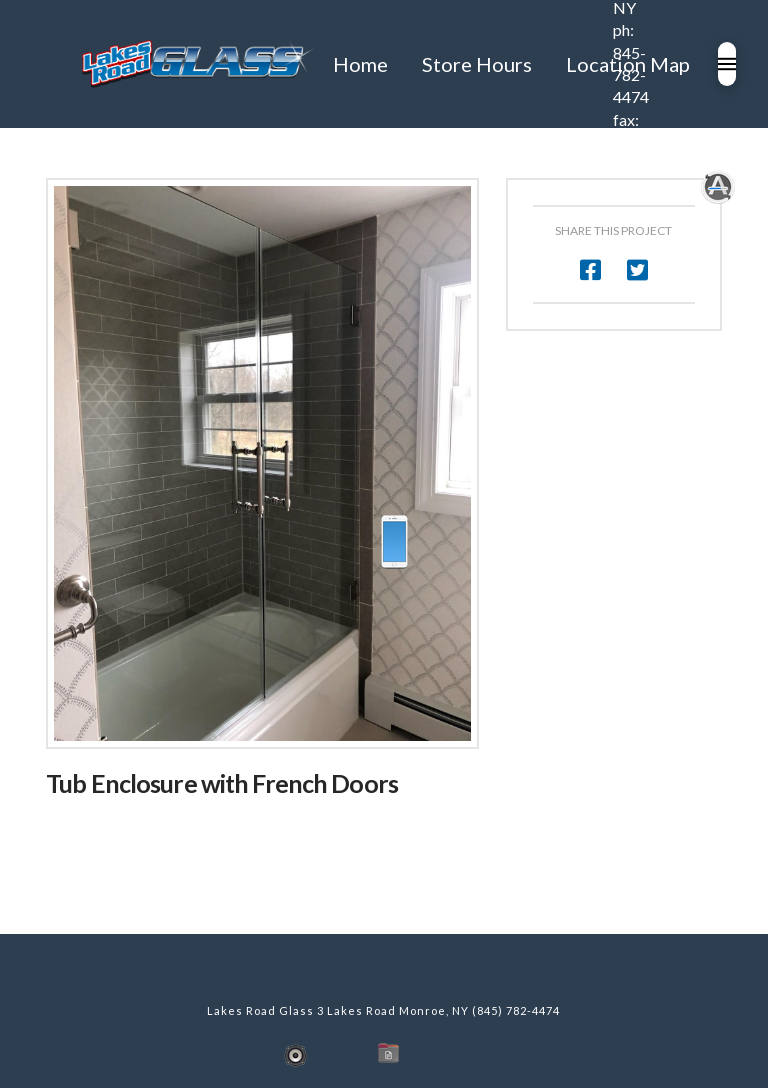 The image size is (768, 1088). Describe the element at coordinates (718, 187) in the screenshot. I see `check for and install system software updates` at that location.